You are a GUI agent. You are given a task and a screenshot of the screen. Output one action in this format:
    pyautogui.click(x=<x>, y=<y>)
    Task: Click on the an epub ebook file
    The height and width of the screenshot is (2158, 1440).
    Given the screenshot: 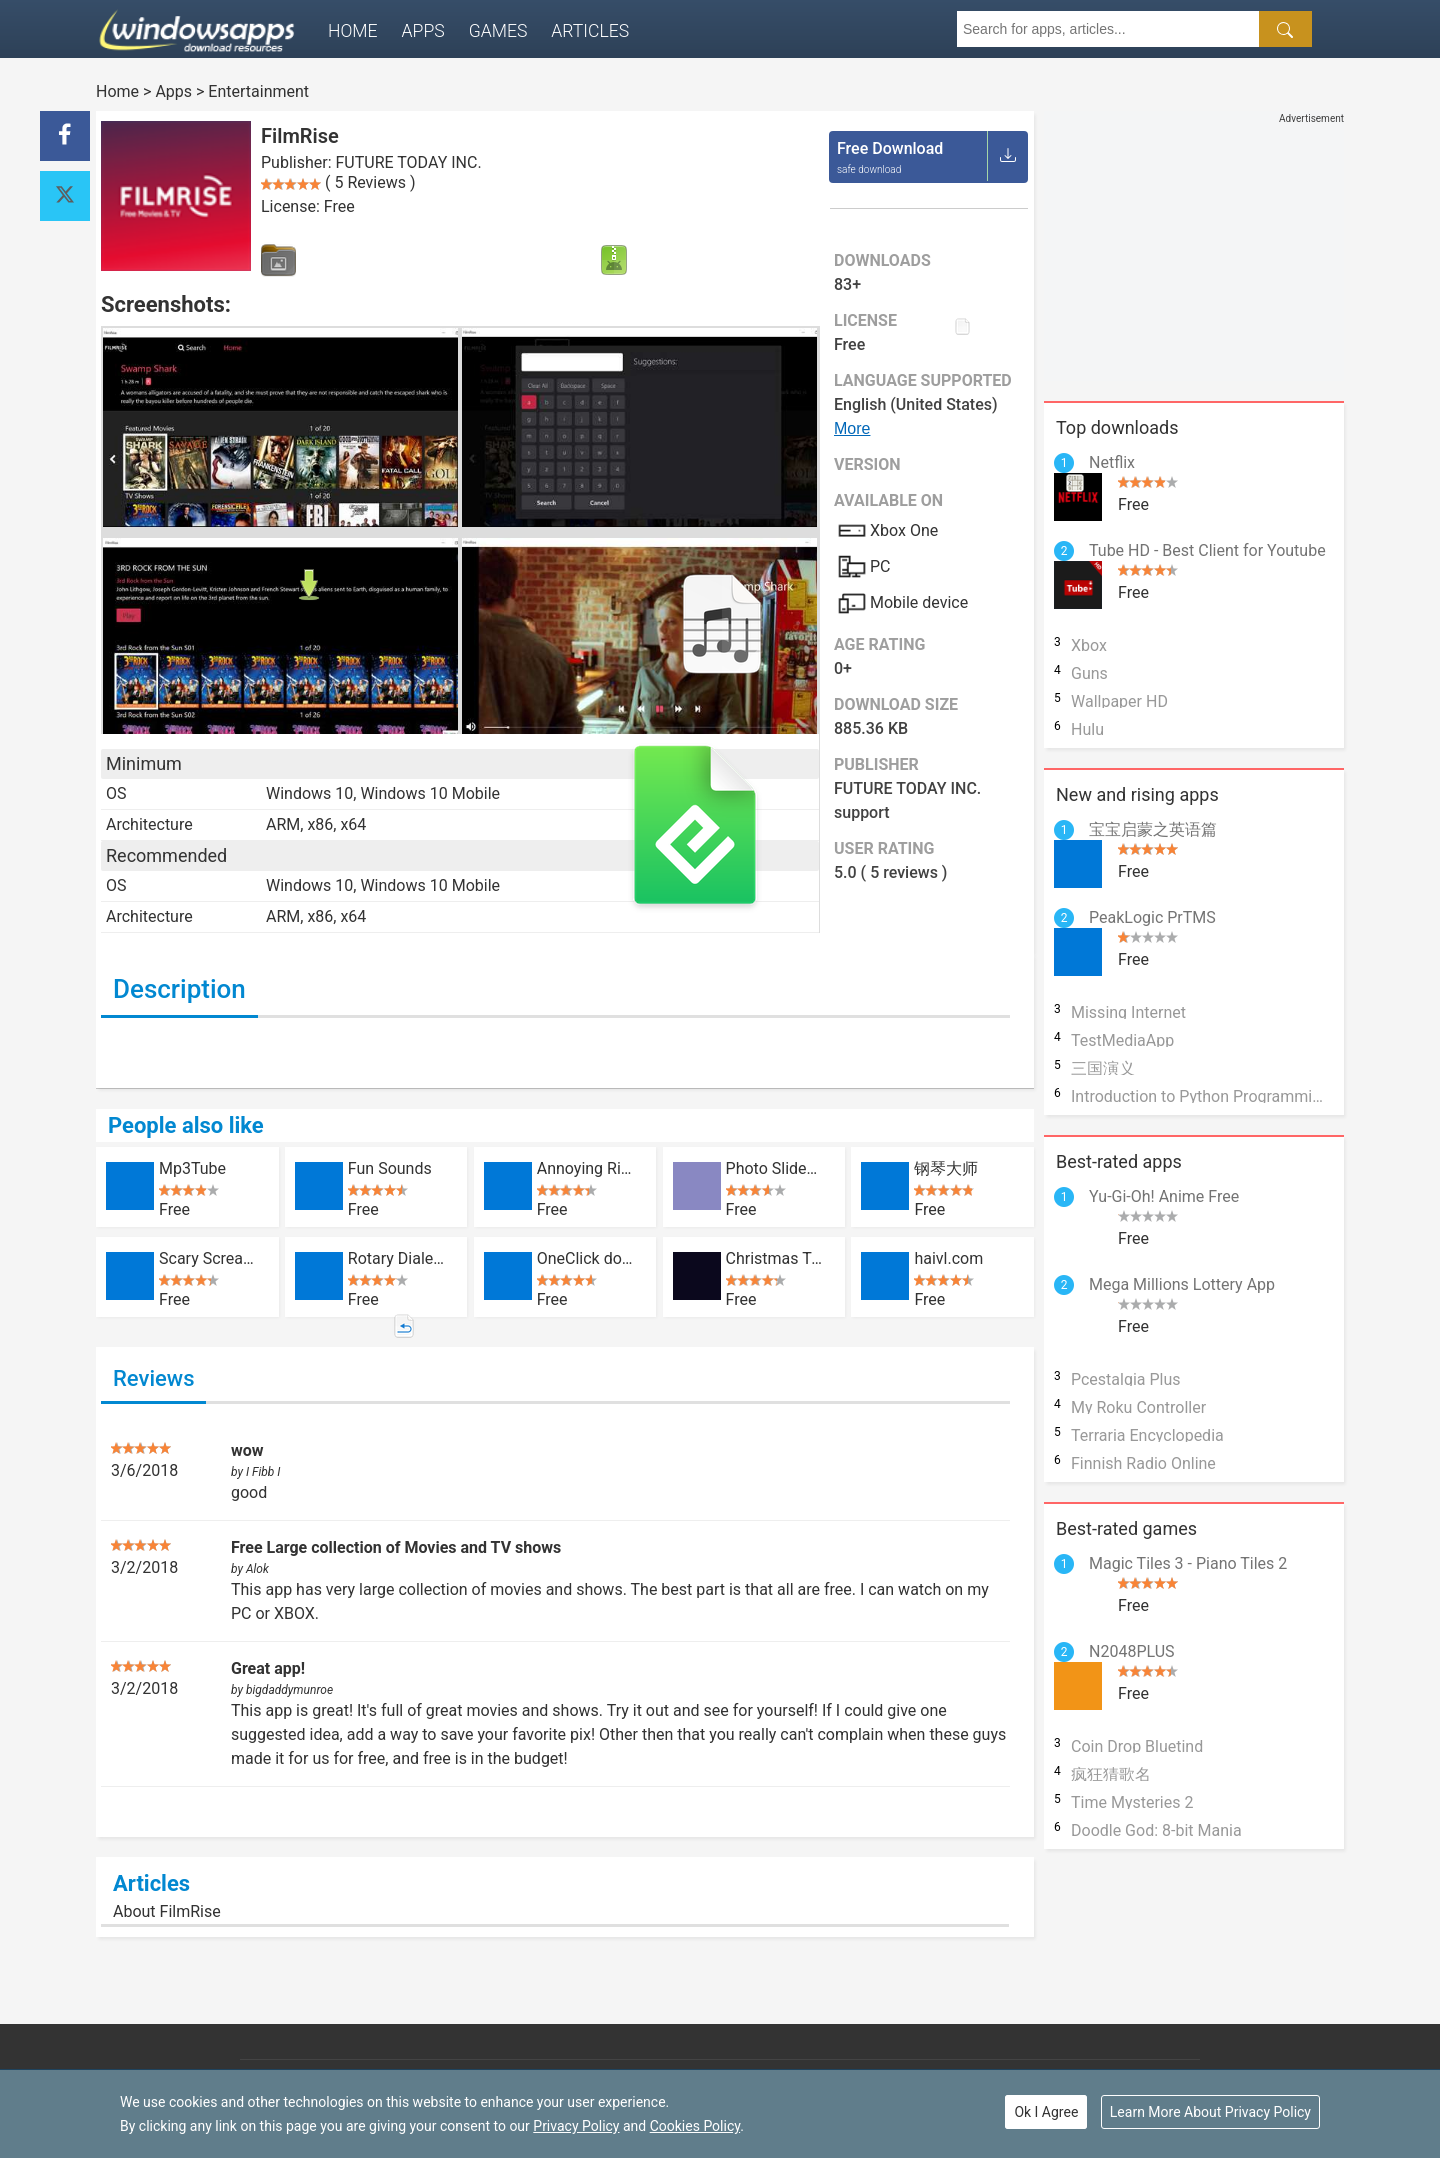 What is the action you would take?
    pyautogui.click(x=695, y=828)
    